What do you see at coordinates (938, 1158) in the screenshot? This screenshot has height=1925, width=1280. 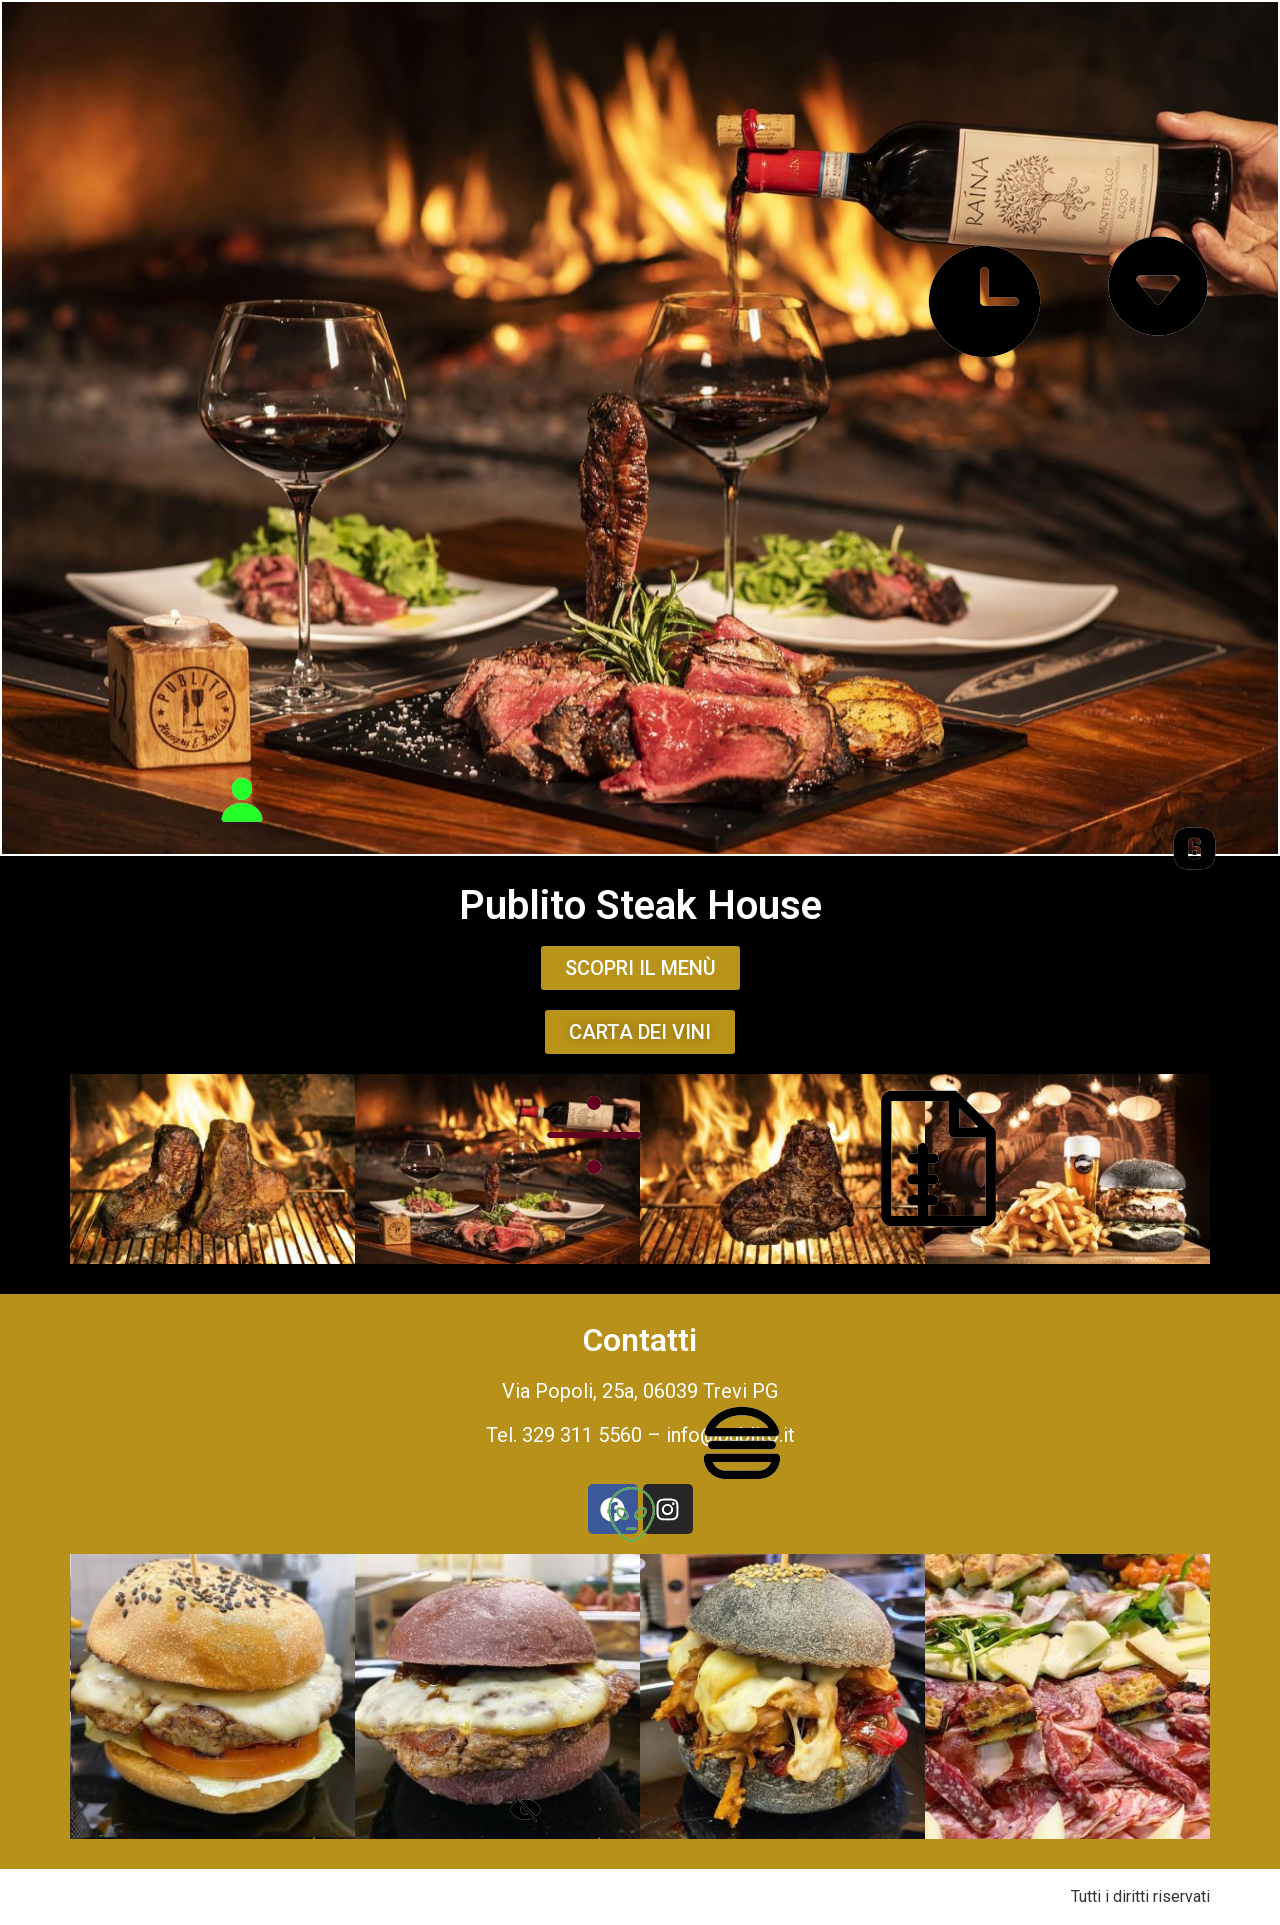 I see `access compressed or archived files` at bounding box center [938, 1158].